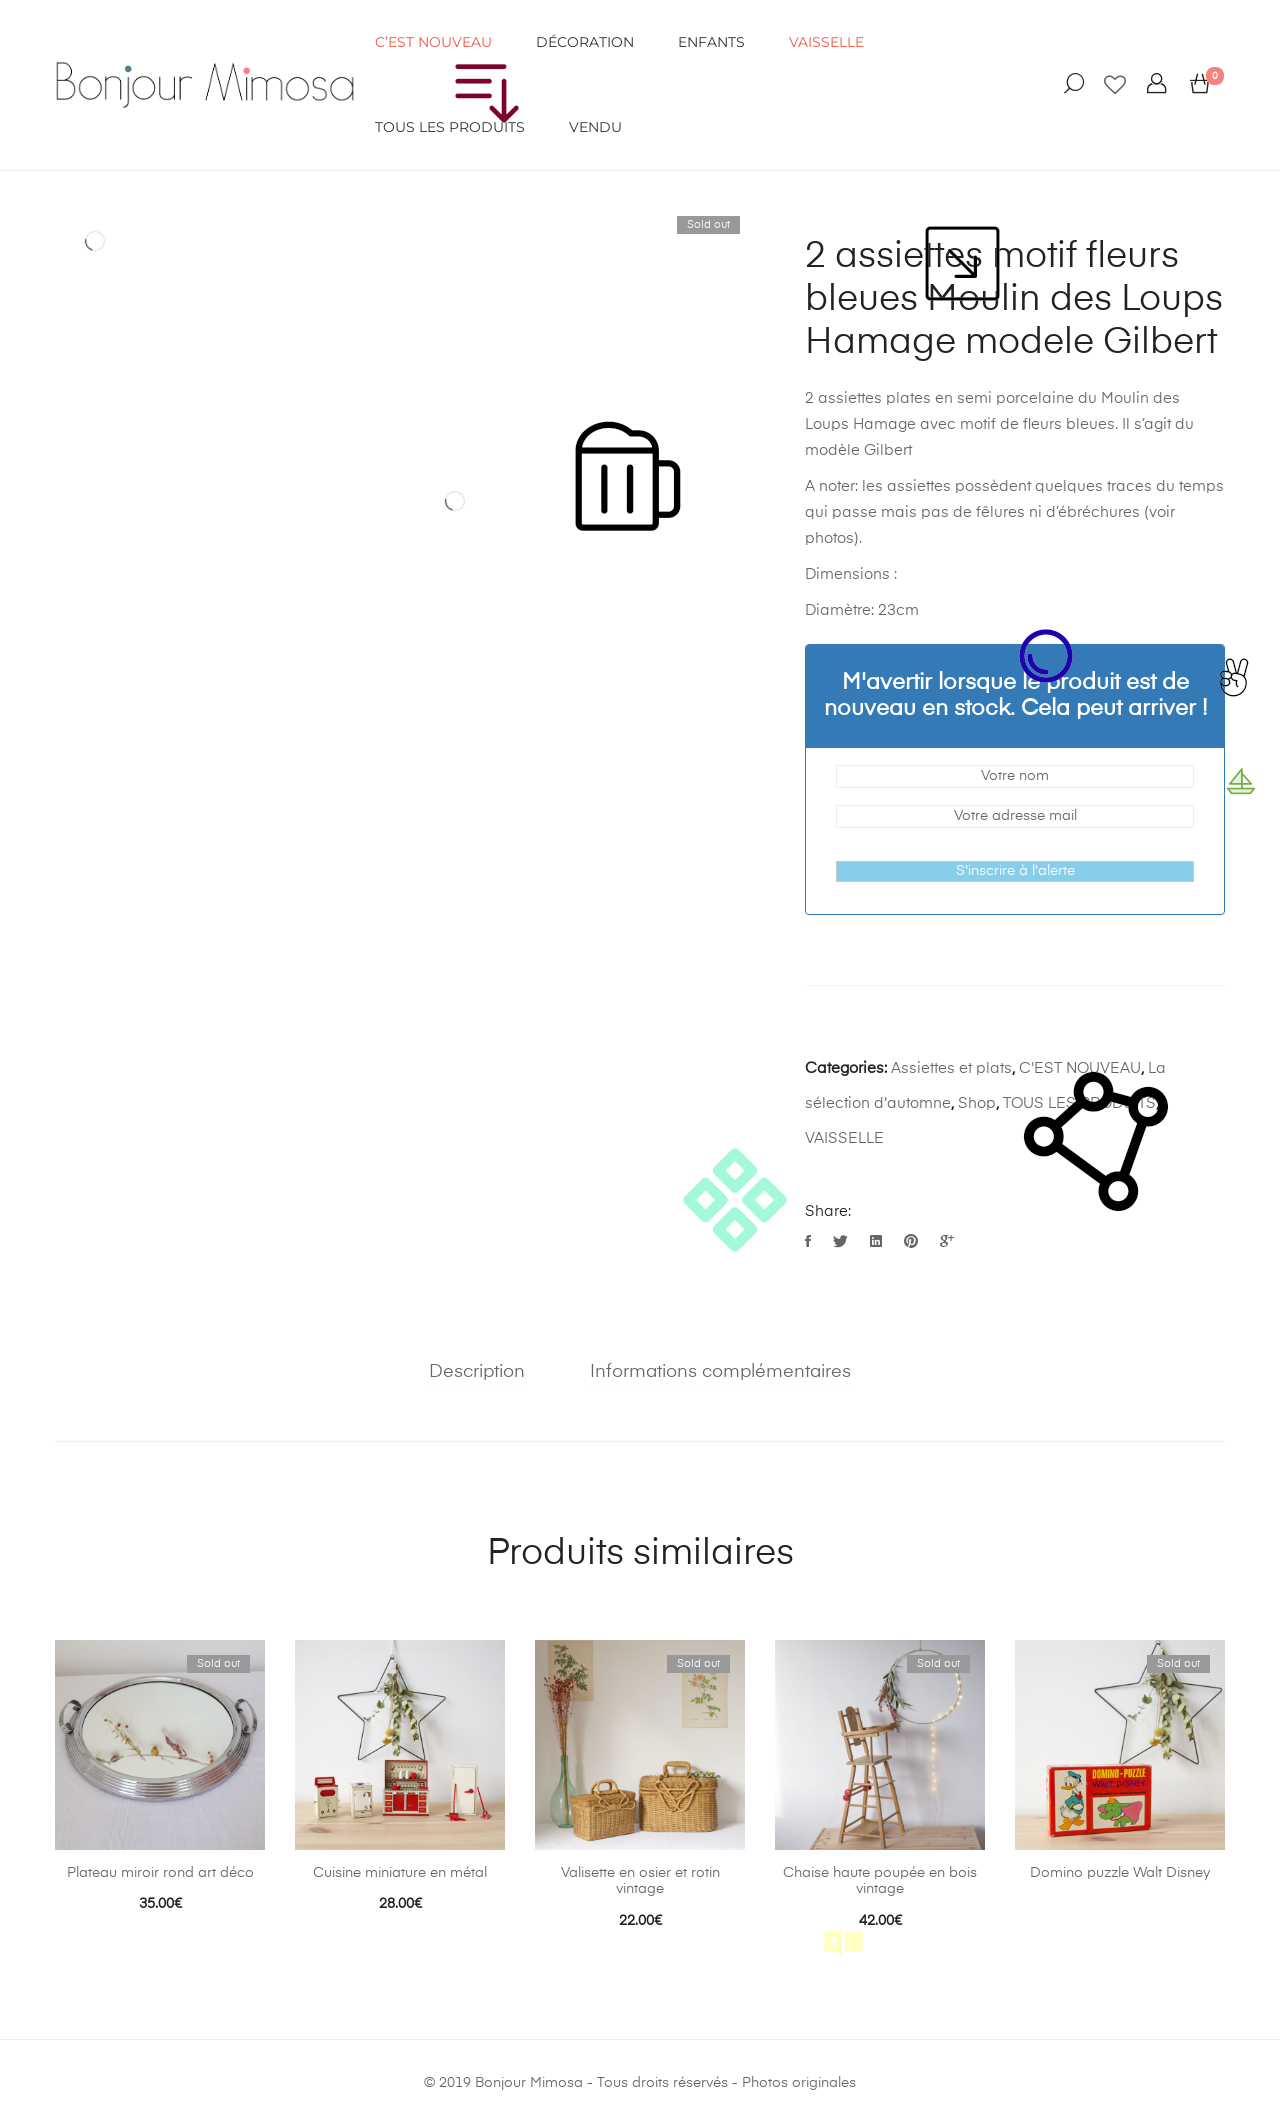  Describe the element at coordinates (735, 1200) in the screenshot. I see `access app grid or dashboard` at that location.